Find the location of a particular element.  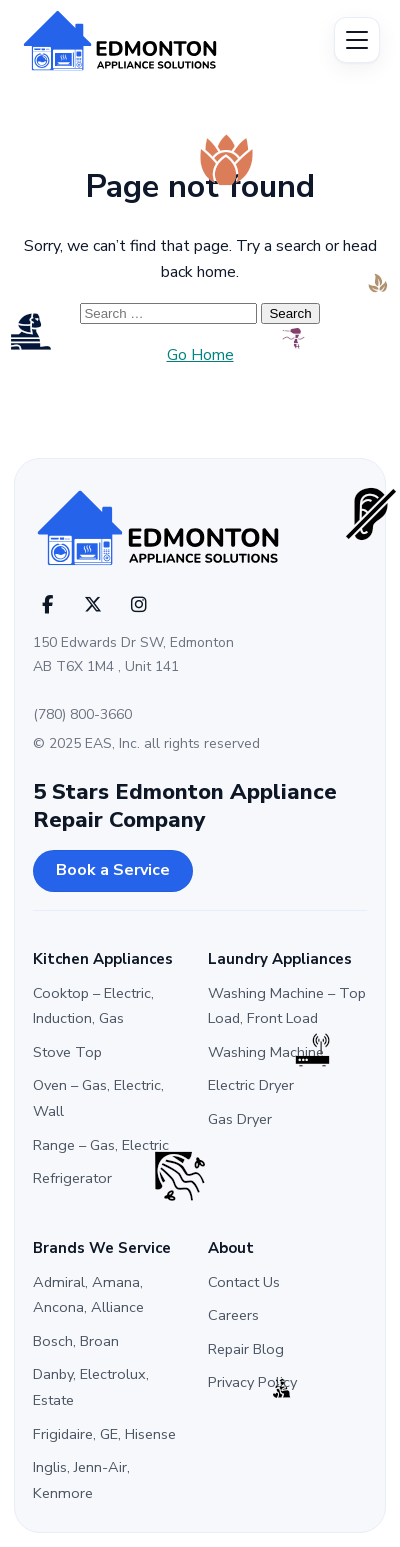

access boat engine controls or settings is located at coordinates (293, 338).